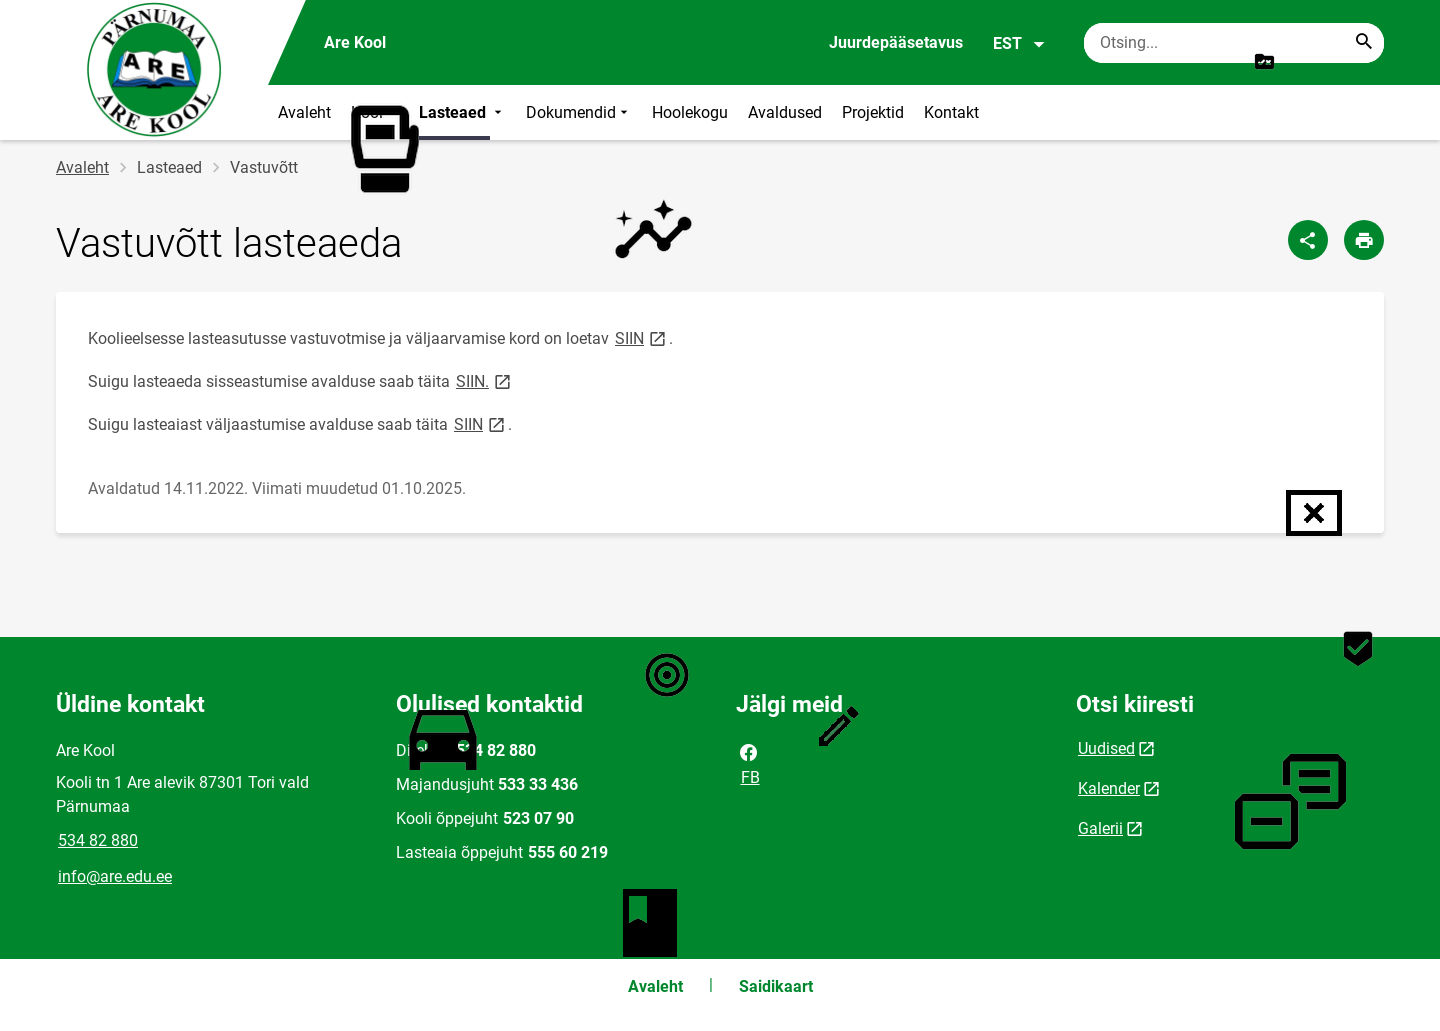 The image size is (1440, 1031). I want to click on set a goal or target, so click(667, 675).